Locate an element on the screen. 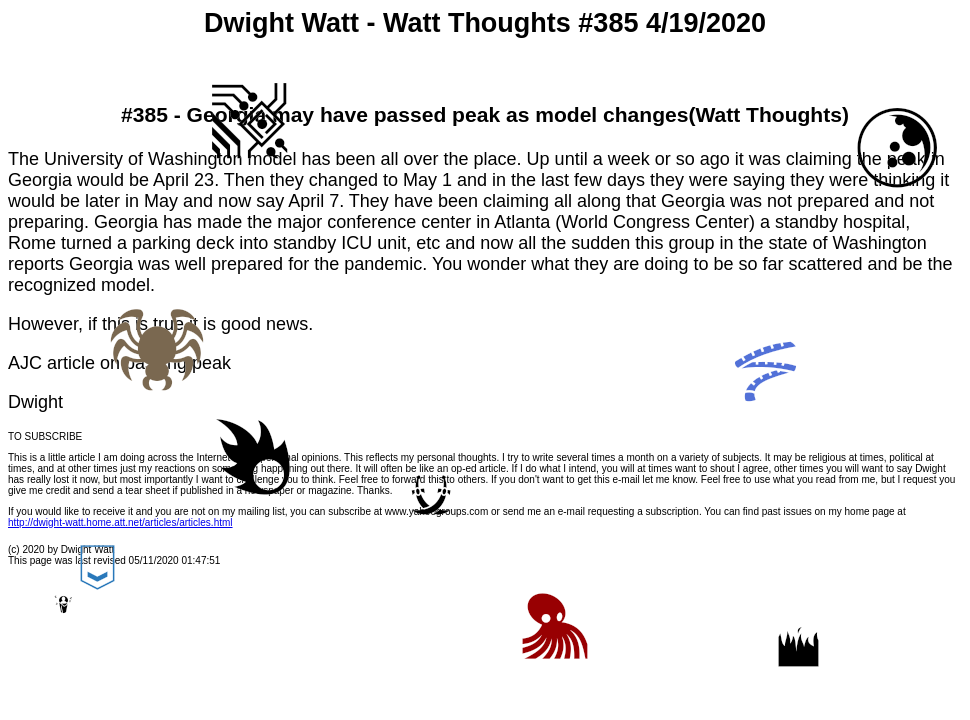 The width and height of the screenshot is (970, 720). indicates rank 1 or lowest tier status is located at coordinates (97, 567).